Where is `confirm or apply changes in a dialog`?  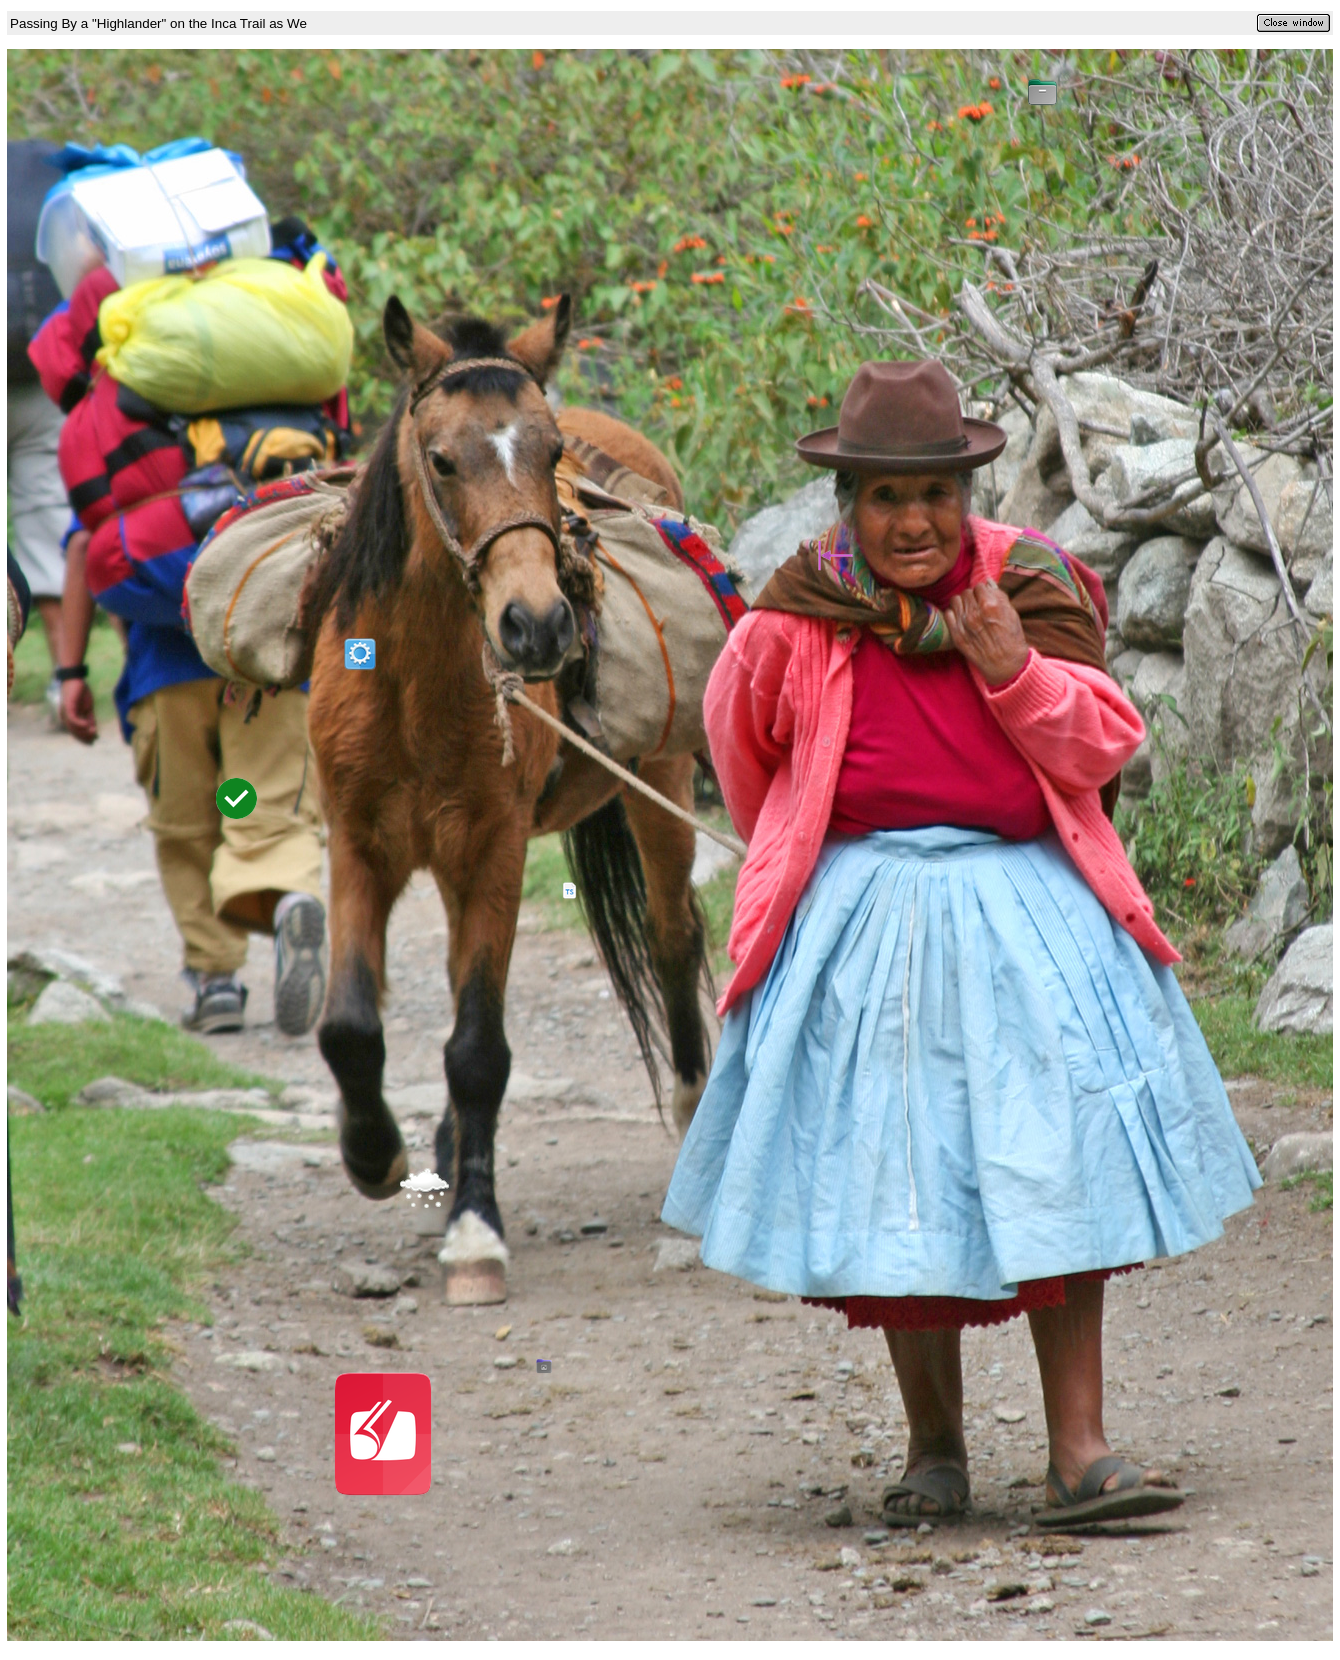 confirm or apply changes in a dialog is located at coordinates (236, 798).